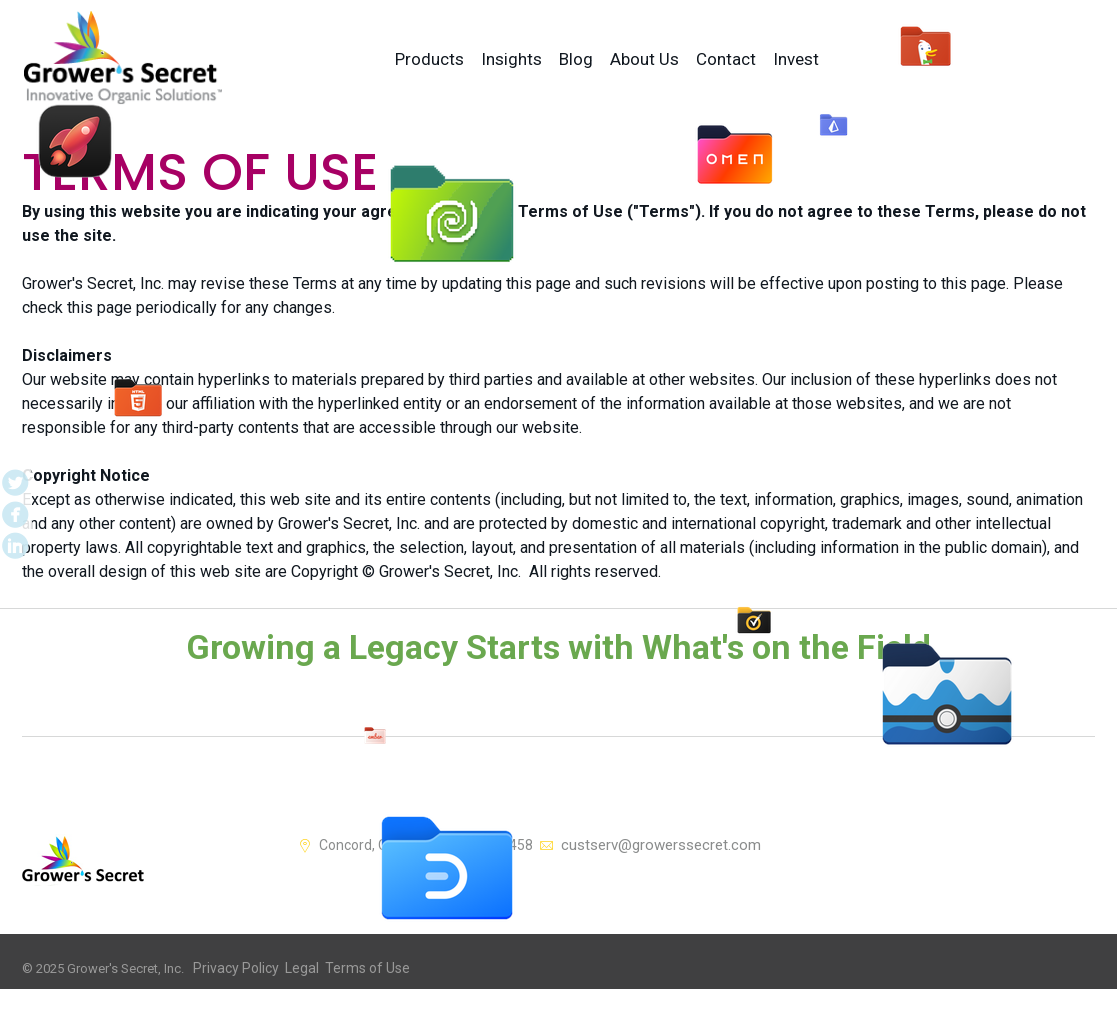  Describe the element at coordinates (754, 621) in the screenshot. I see `open norton antivirus files folder` at that location.